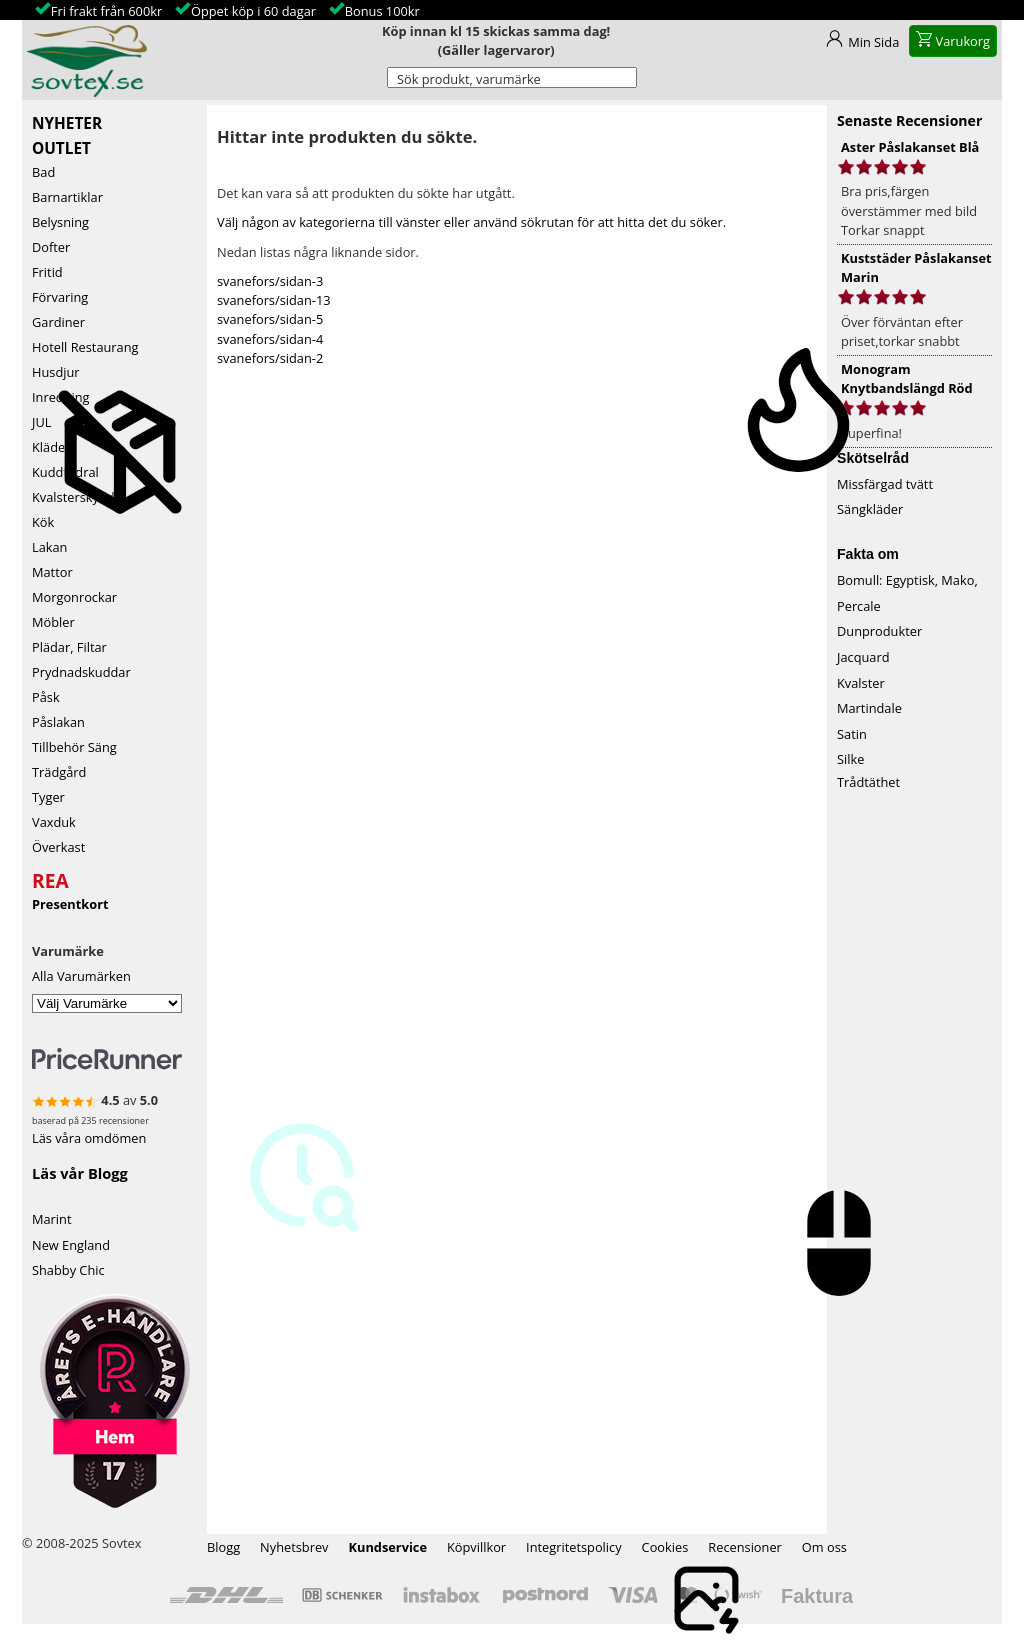 Image resolution: width=1024 pixels, height=1644 pixels. What do you see at coordinates (302, 1175) in the screenshot?
I see `search through time history or logs` at bounding box center [302, 1175].